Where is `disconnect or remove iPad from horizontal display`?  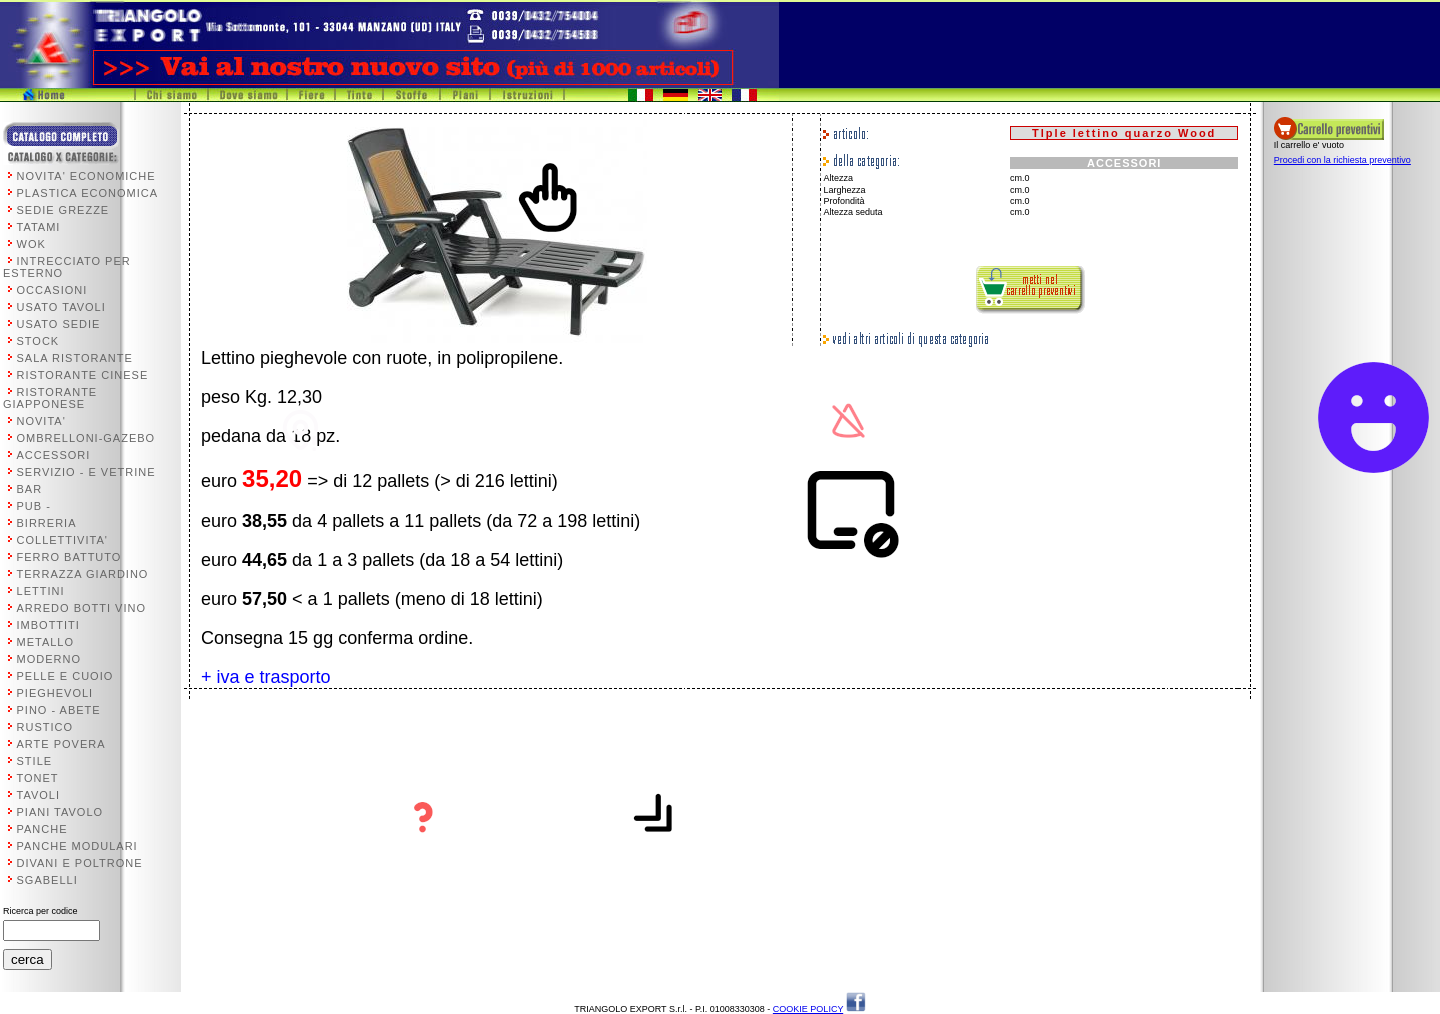 disconnect or remove iPad from horizontal display is located at coordinates (851, 510).